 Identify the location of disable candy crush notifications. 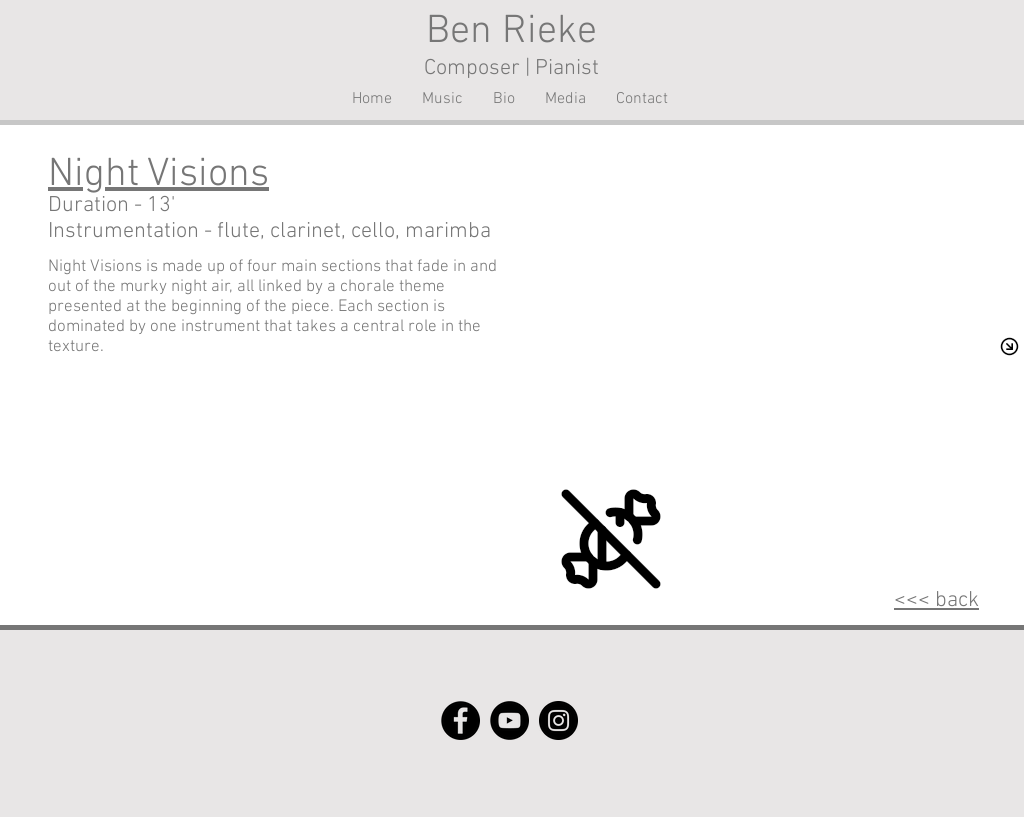
(611, 539).